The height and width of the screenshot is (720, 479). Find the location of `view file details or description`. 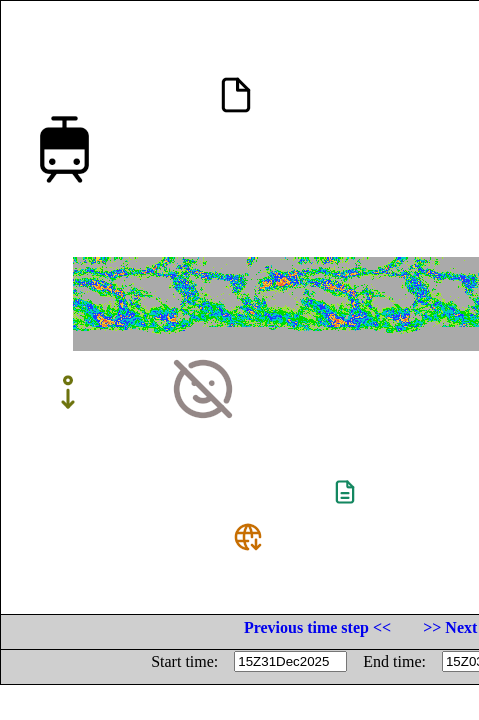

view file details or description is located at coordinates (345, 492).